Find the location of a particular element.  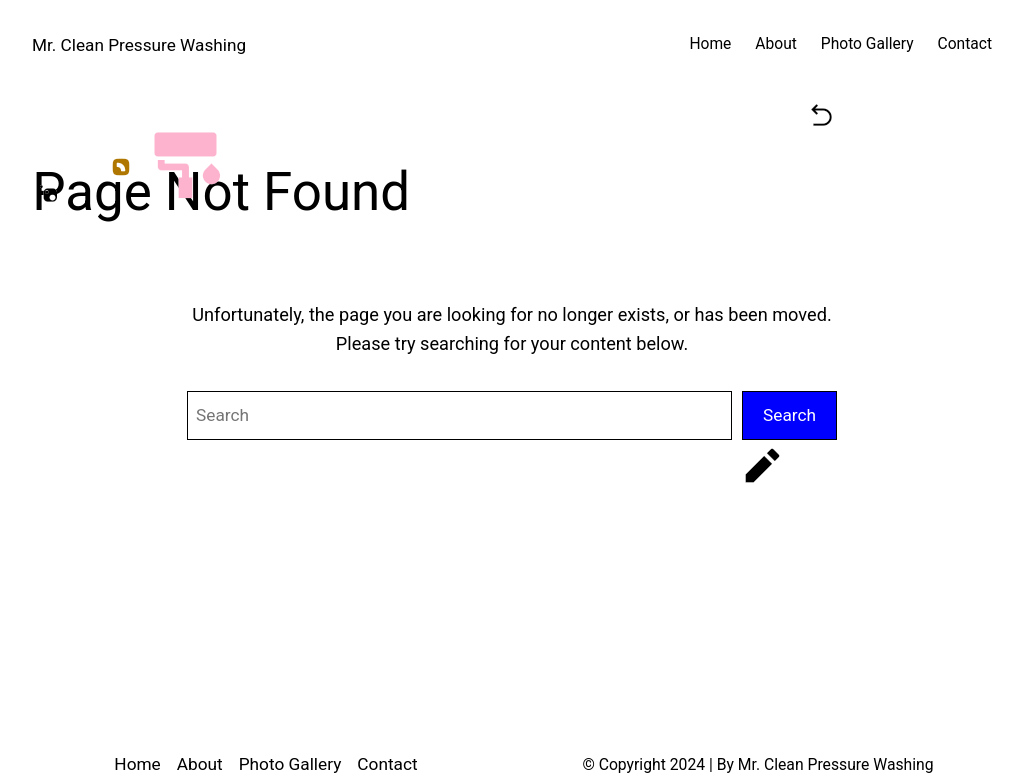

edit content or text is located at coordinates (762, 465).